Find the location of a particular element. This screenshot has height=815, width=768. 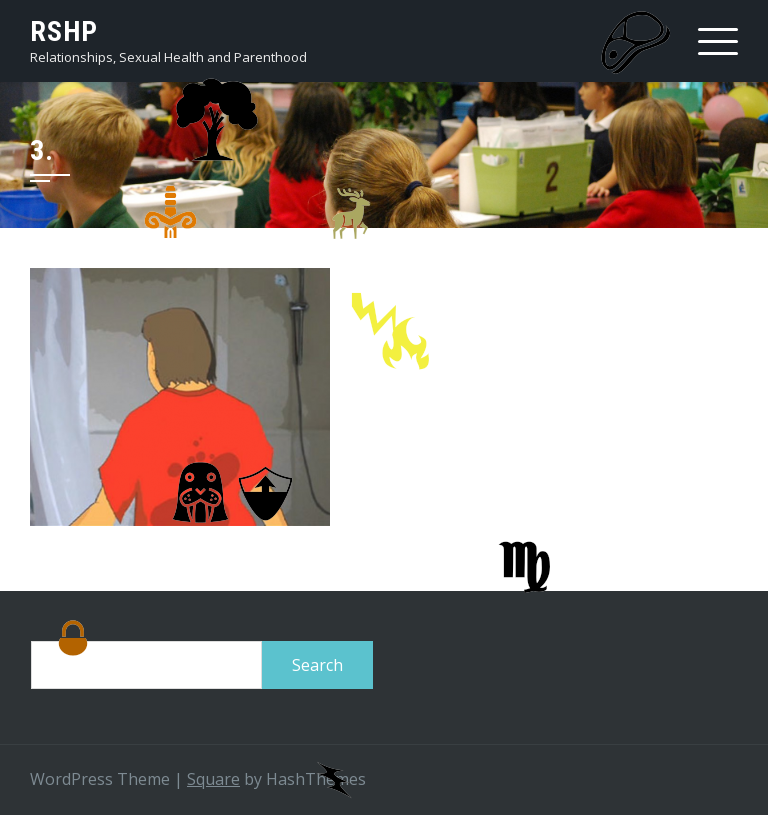

wildlife or nature category indicator is located at coordinates (351, 213).